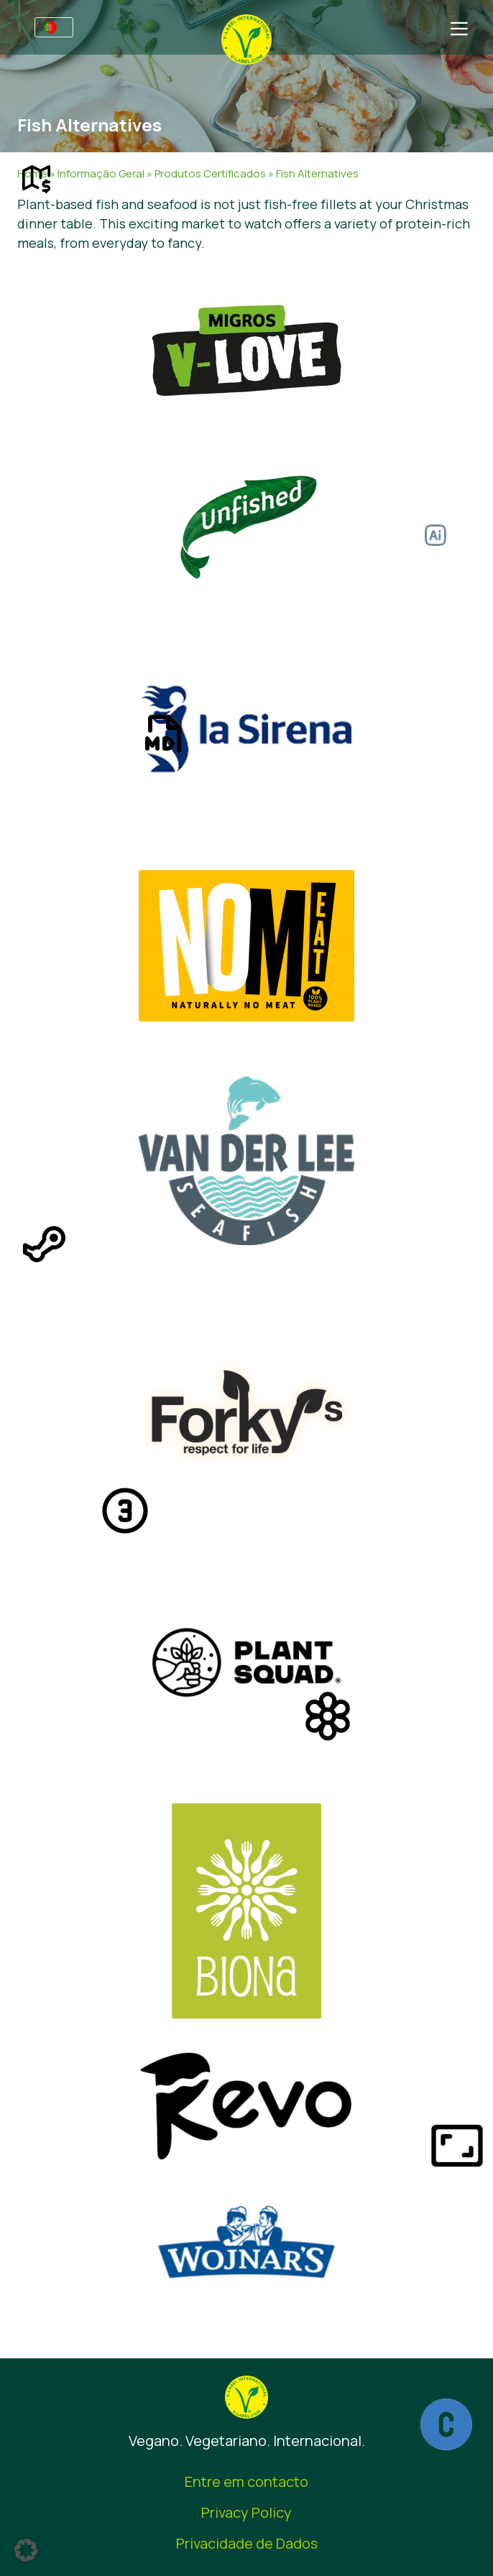 The height and width of the screenshot is (2576, 493). I want to click on access garden or plant care features, so click(328, 1716).